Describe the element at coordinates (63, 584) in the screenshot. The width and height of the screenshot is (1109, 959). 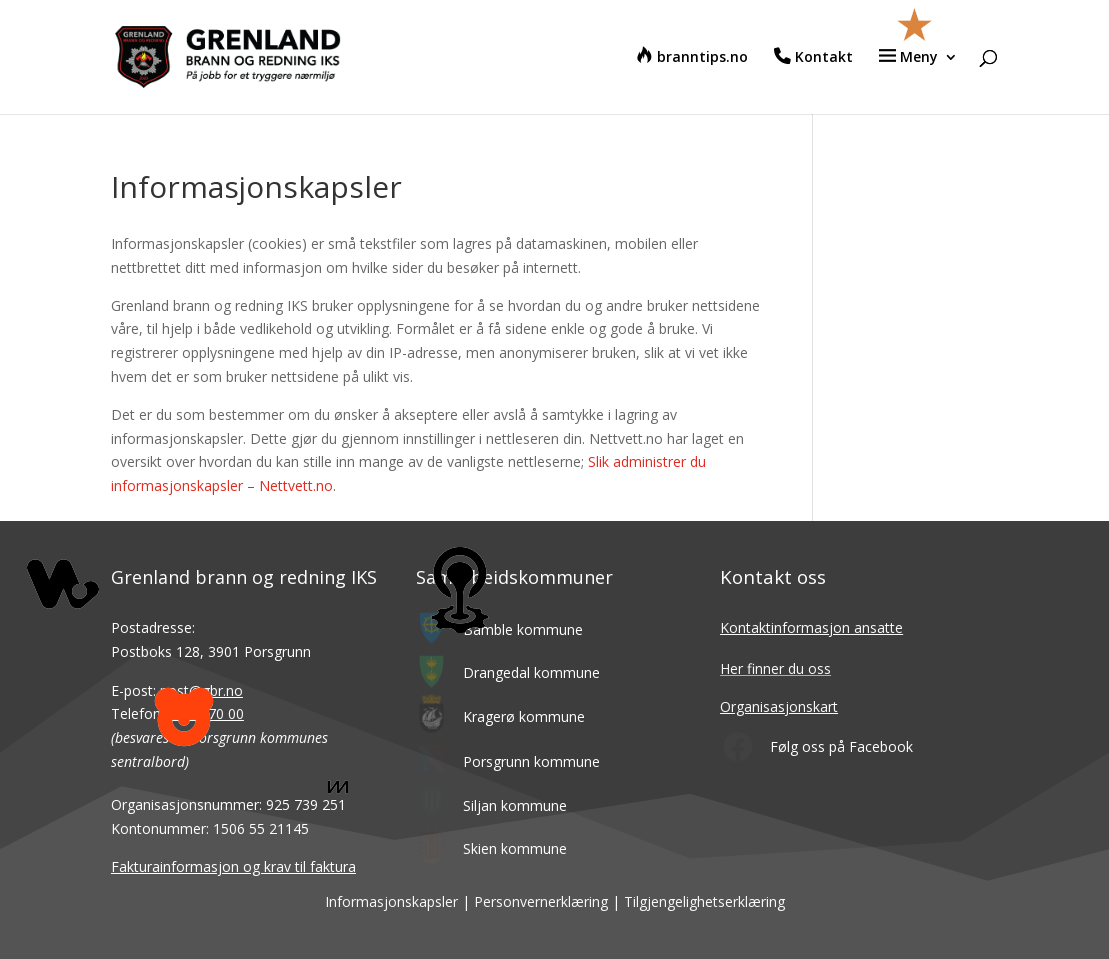
I see `netim domain registrar logo` at that location.